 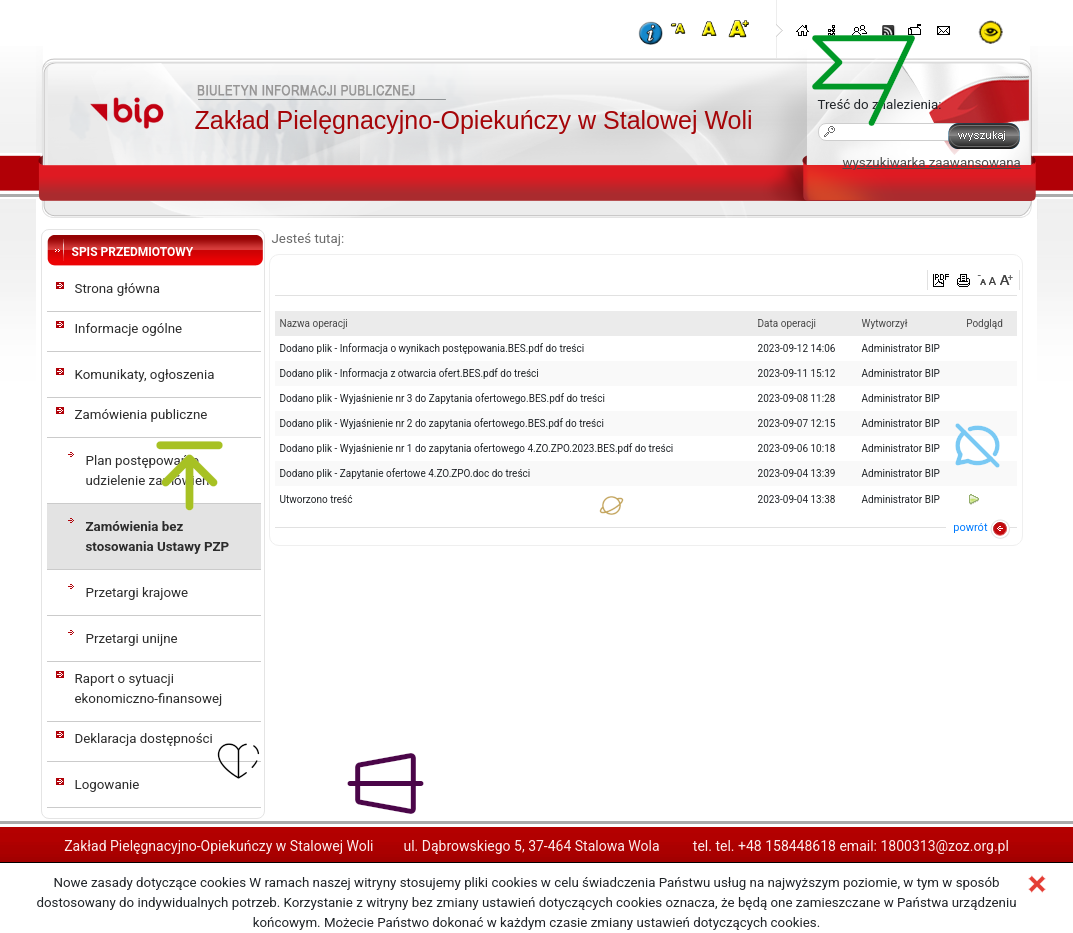 What do you see at coordinates (238, 759) in the screenshot?
I see `indicates partial like or favorite status` at bounding box center [238, 759].